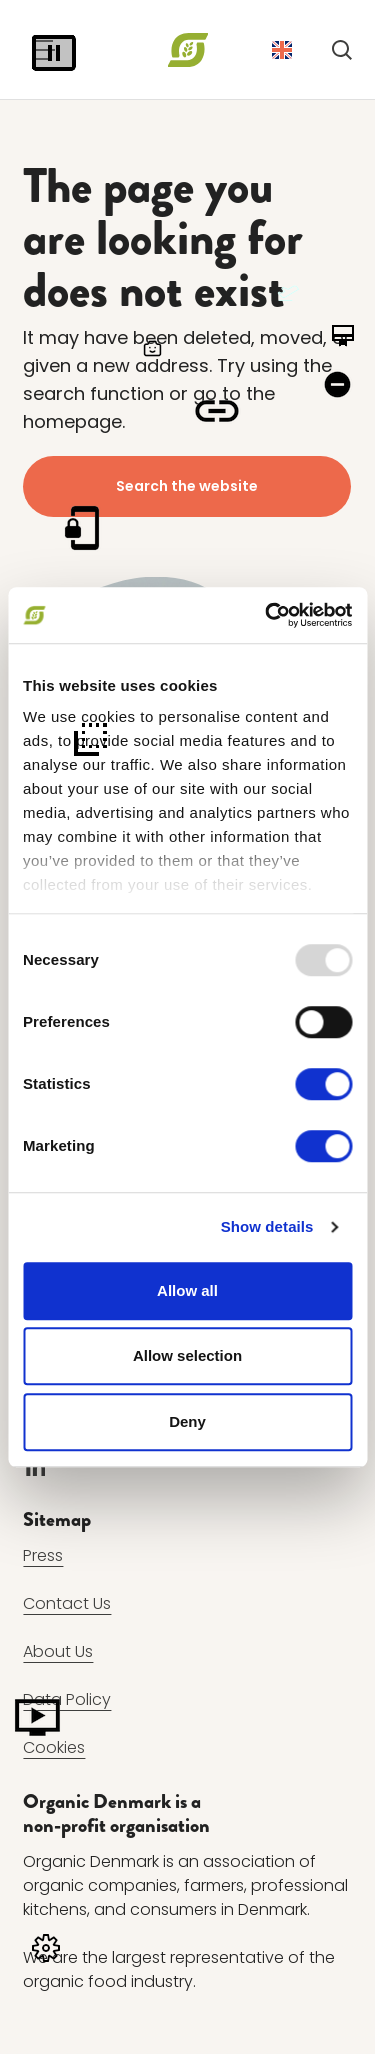 This screenshot has width=375, height=2054. Describe the element at coordinates (54, 53) in the screenshot. I see `pause an ongoing presentation` at that location.